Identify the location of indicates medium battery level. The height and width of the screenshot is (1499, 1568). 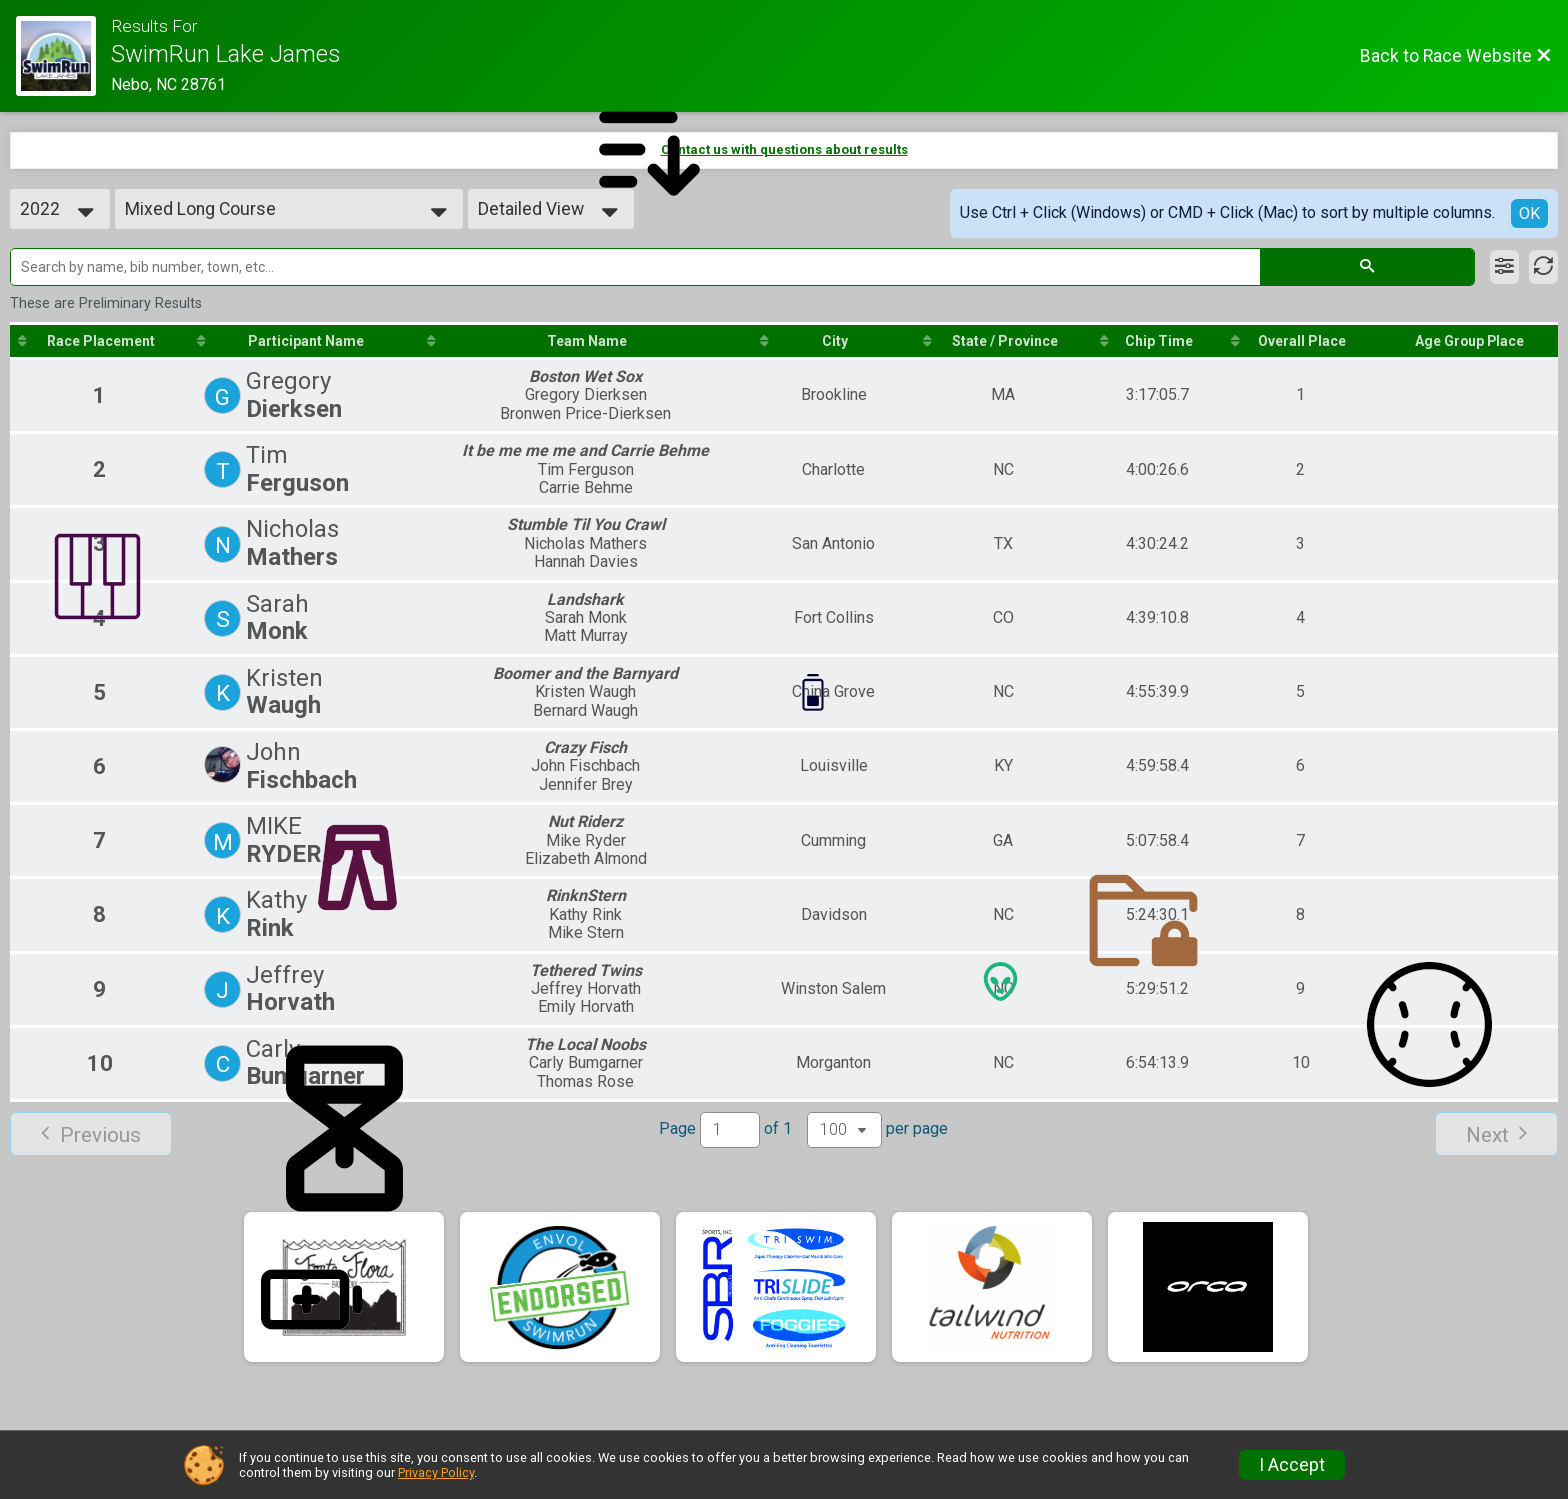
(813, 693).